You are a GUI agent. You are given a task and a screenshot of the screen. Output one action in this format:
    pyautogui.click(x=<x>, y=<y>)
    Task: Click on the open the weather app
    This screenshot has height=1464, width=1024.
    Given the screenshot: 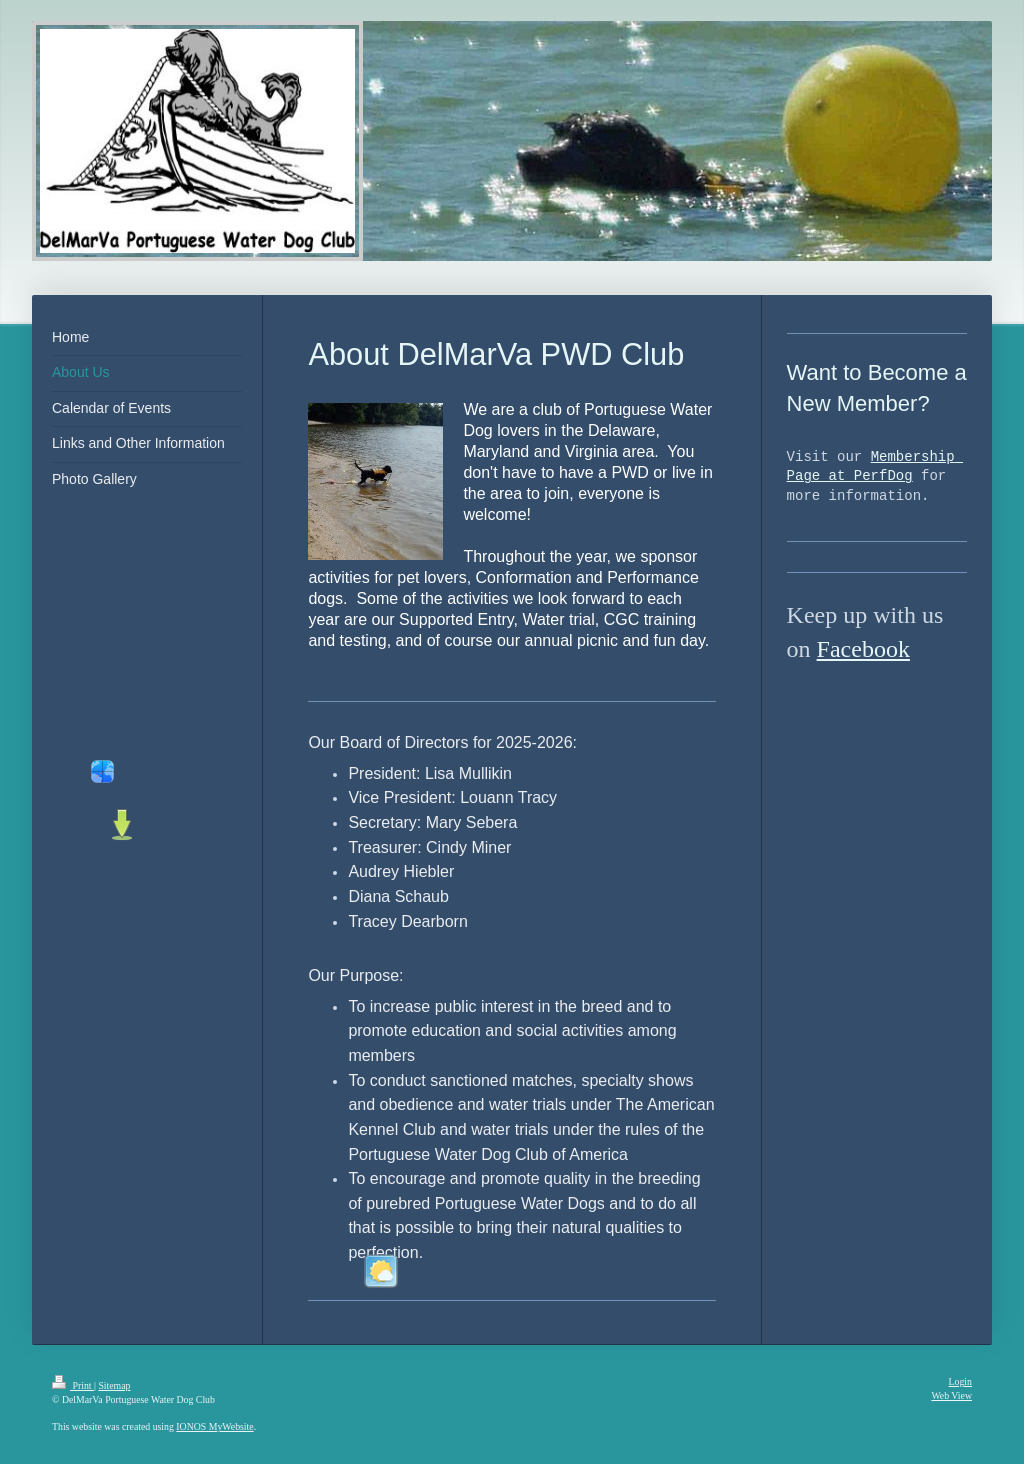 What is the action you would take?
    pyautogui.click(x=381, y=1271)
    